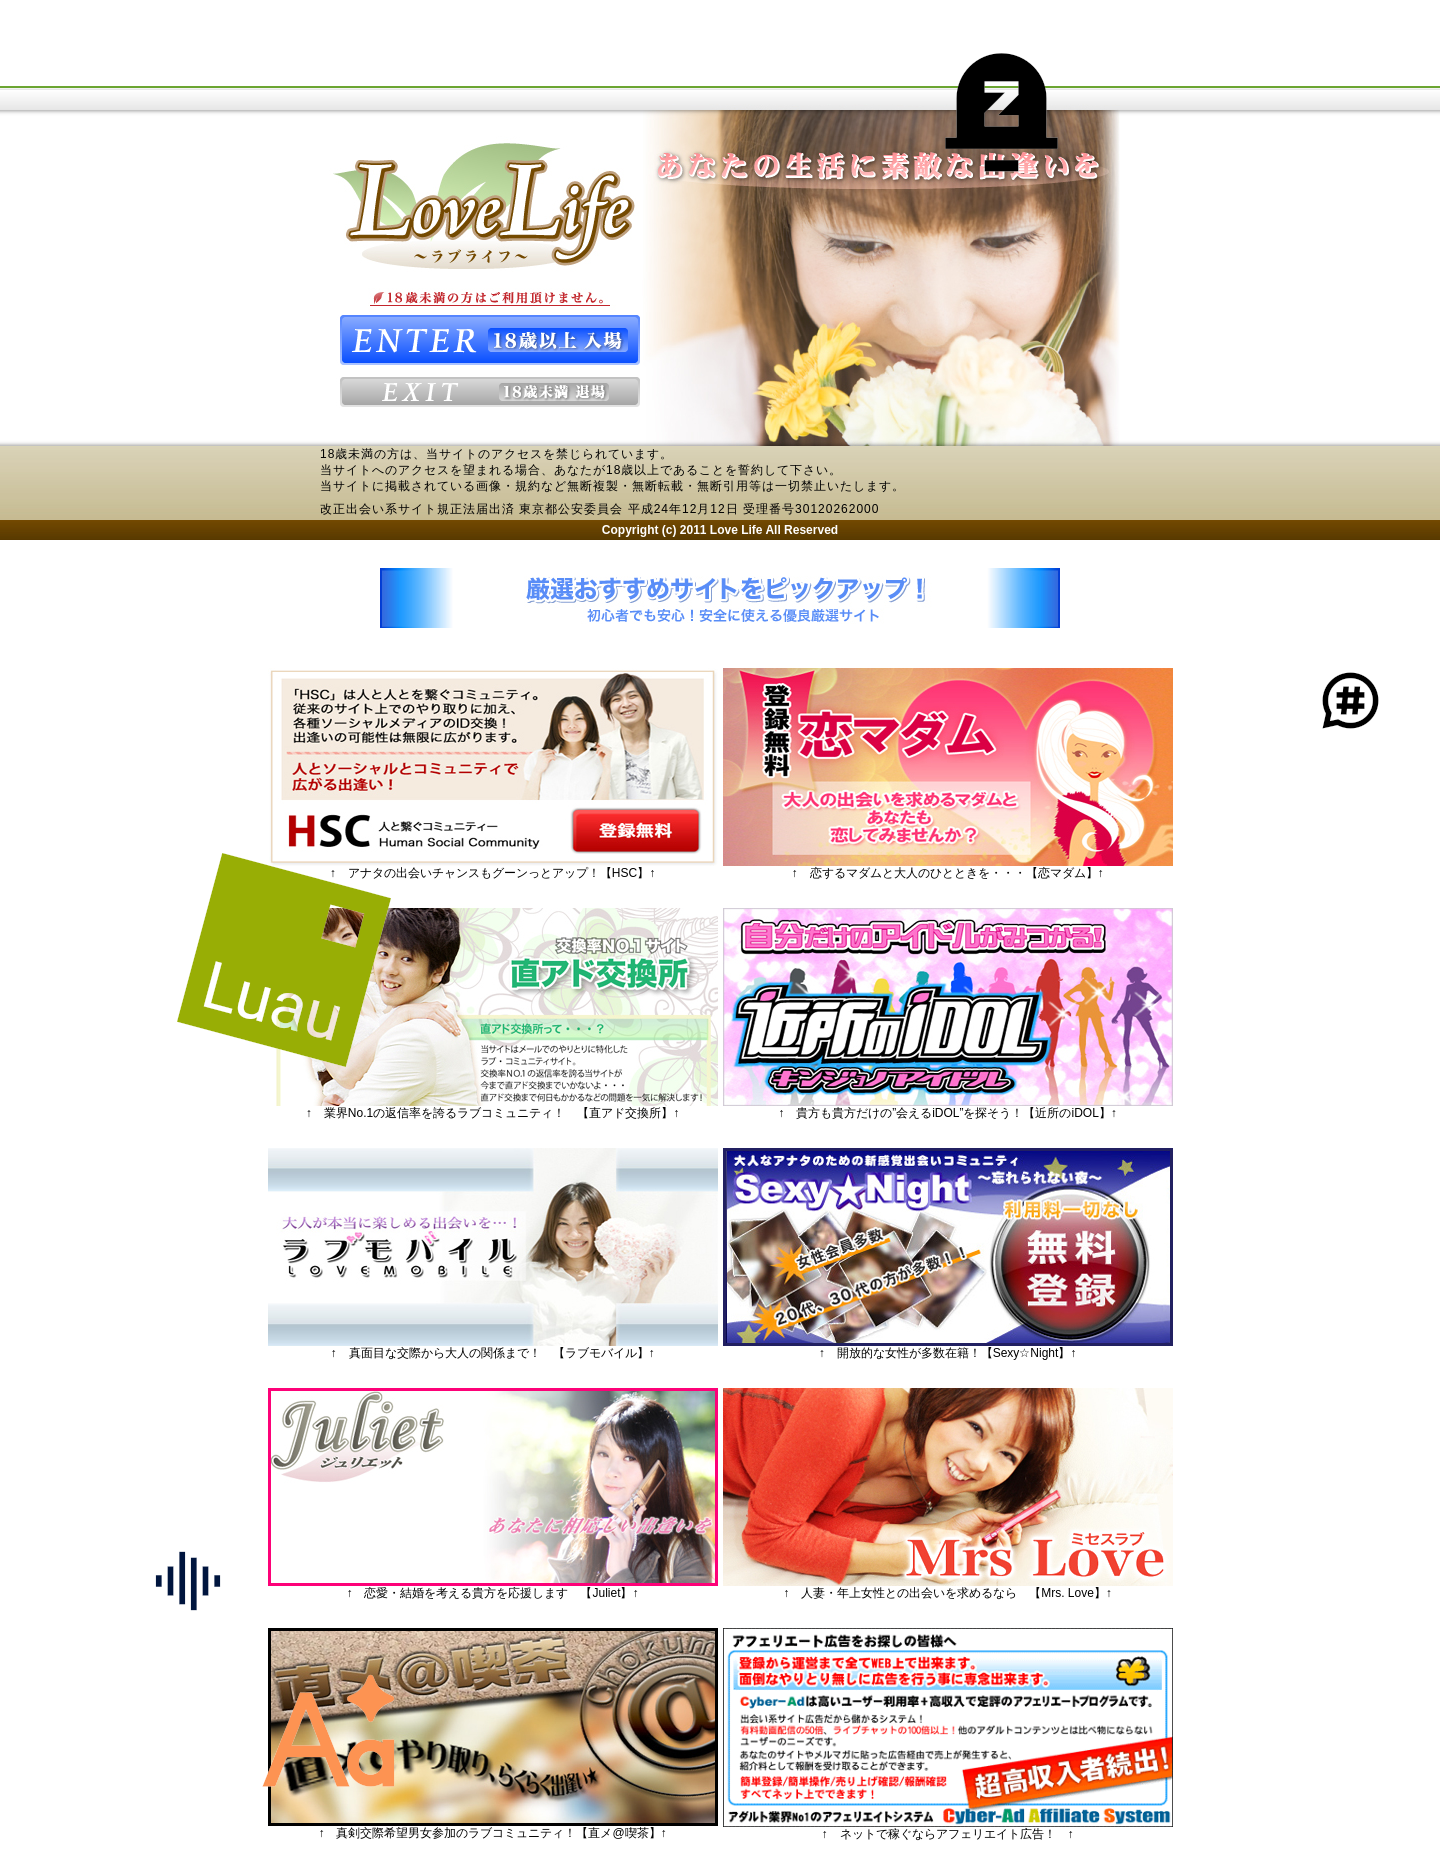 The image size is (1440, 1868). I want to click on luau programming language logo, so click(284, 960).